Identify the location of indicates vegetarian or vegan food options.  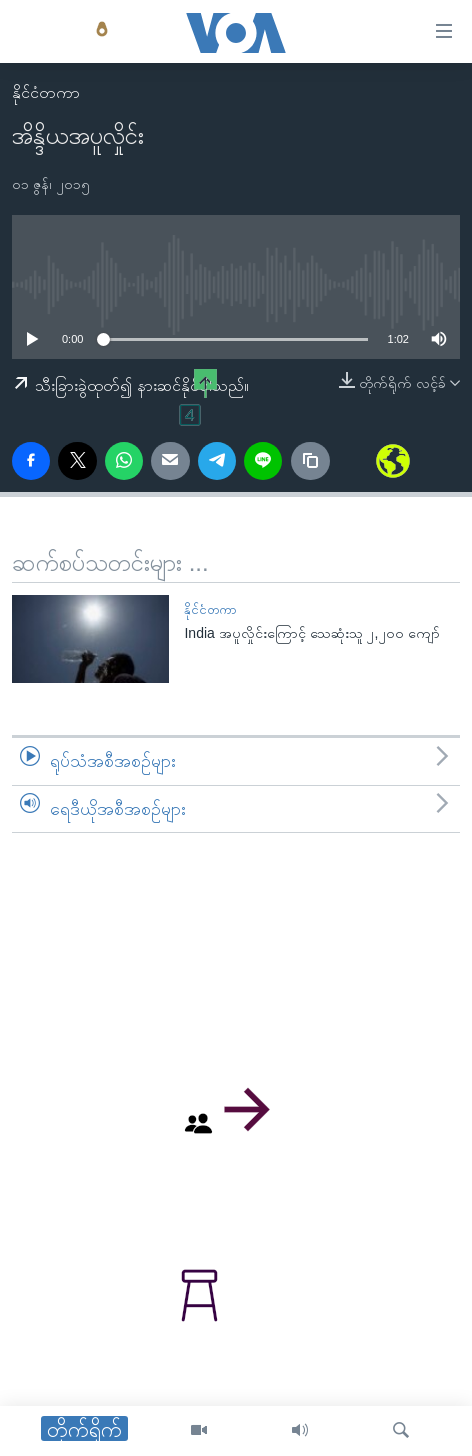
(102, 29).